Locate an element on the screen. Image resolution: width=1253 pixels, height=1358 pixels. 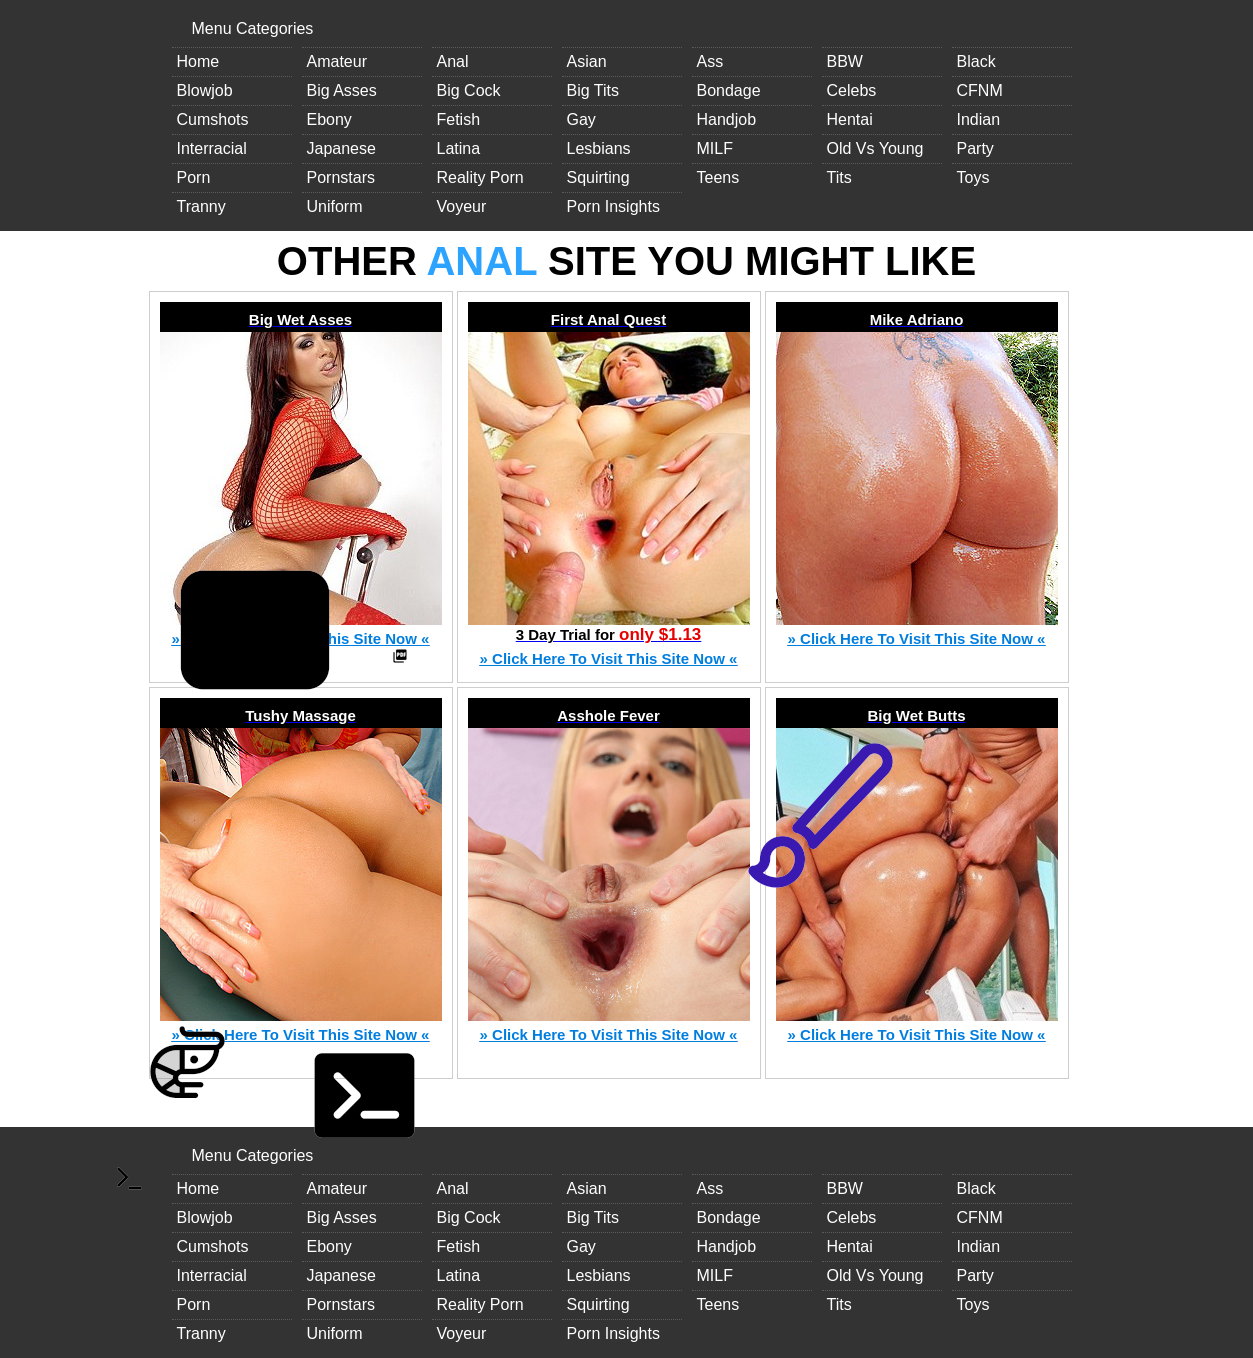
indicates seafood or shellfish menu category is located at coordinates (187, 1063).